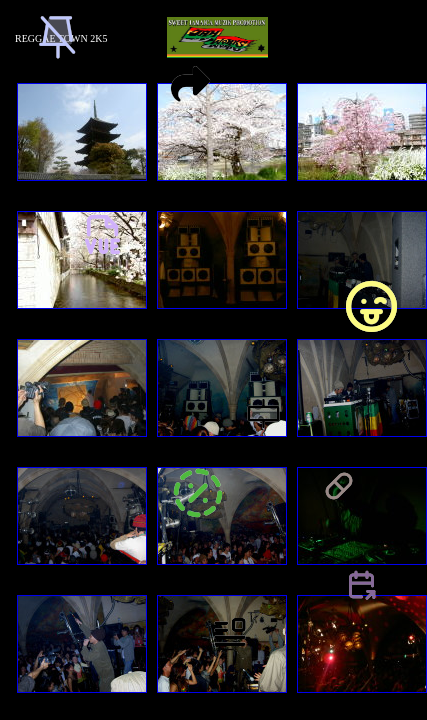 The height and width of the screenshot is (720, 427). What do you see at coordinates (102, 234) in the screenshot?
I see `vue.js file type indicator` at bounding box center [102, 234].